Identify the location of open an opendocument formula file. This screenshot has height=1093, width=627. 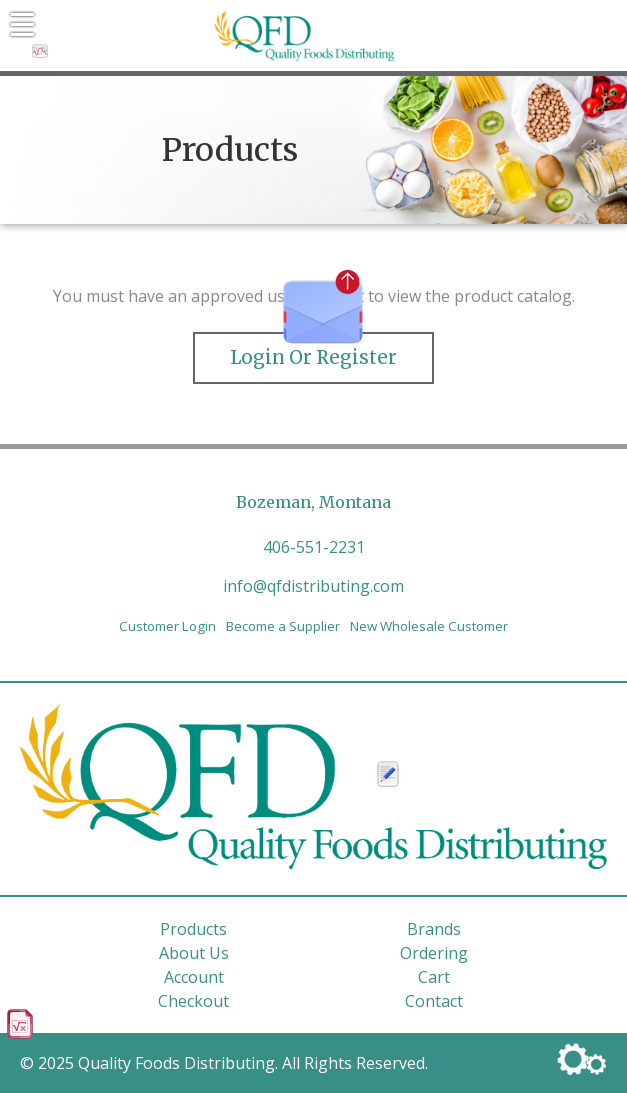
(20, 1024).